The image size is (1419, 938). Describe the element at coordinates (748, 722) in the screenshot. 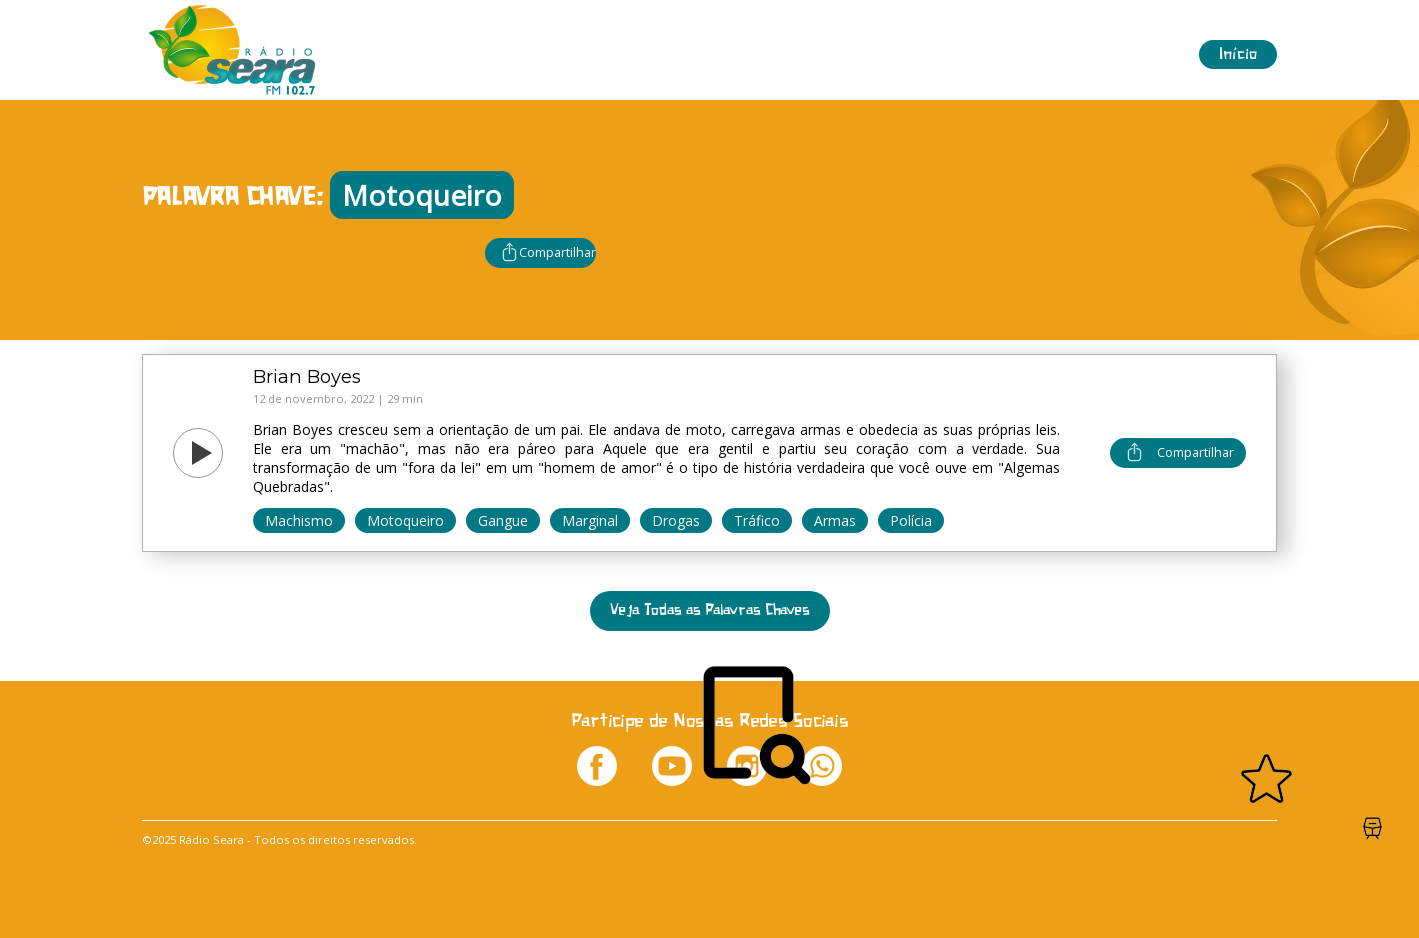

I see `search for a tablet device` at that location.